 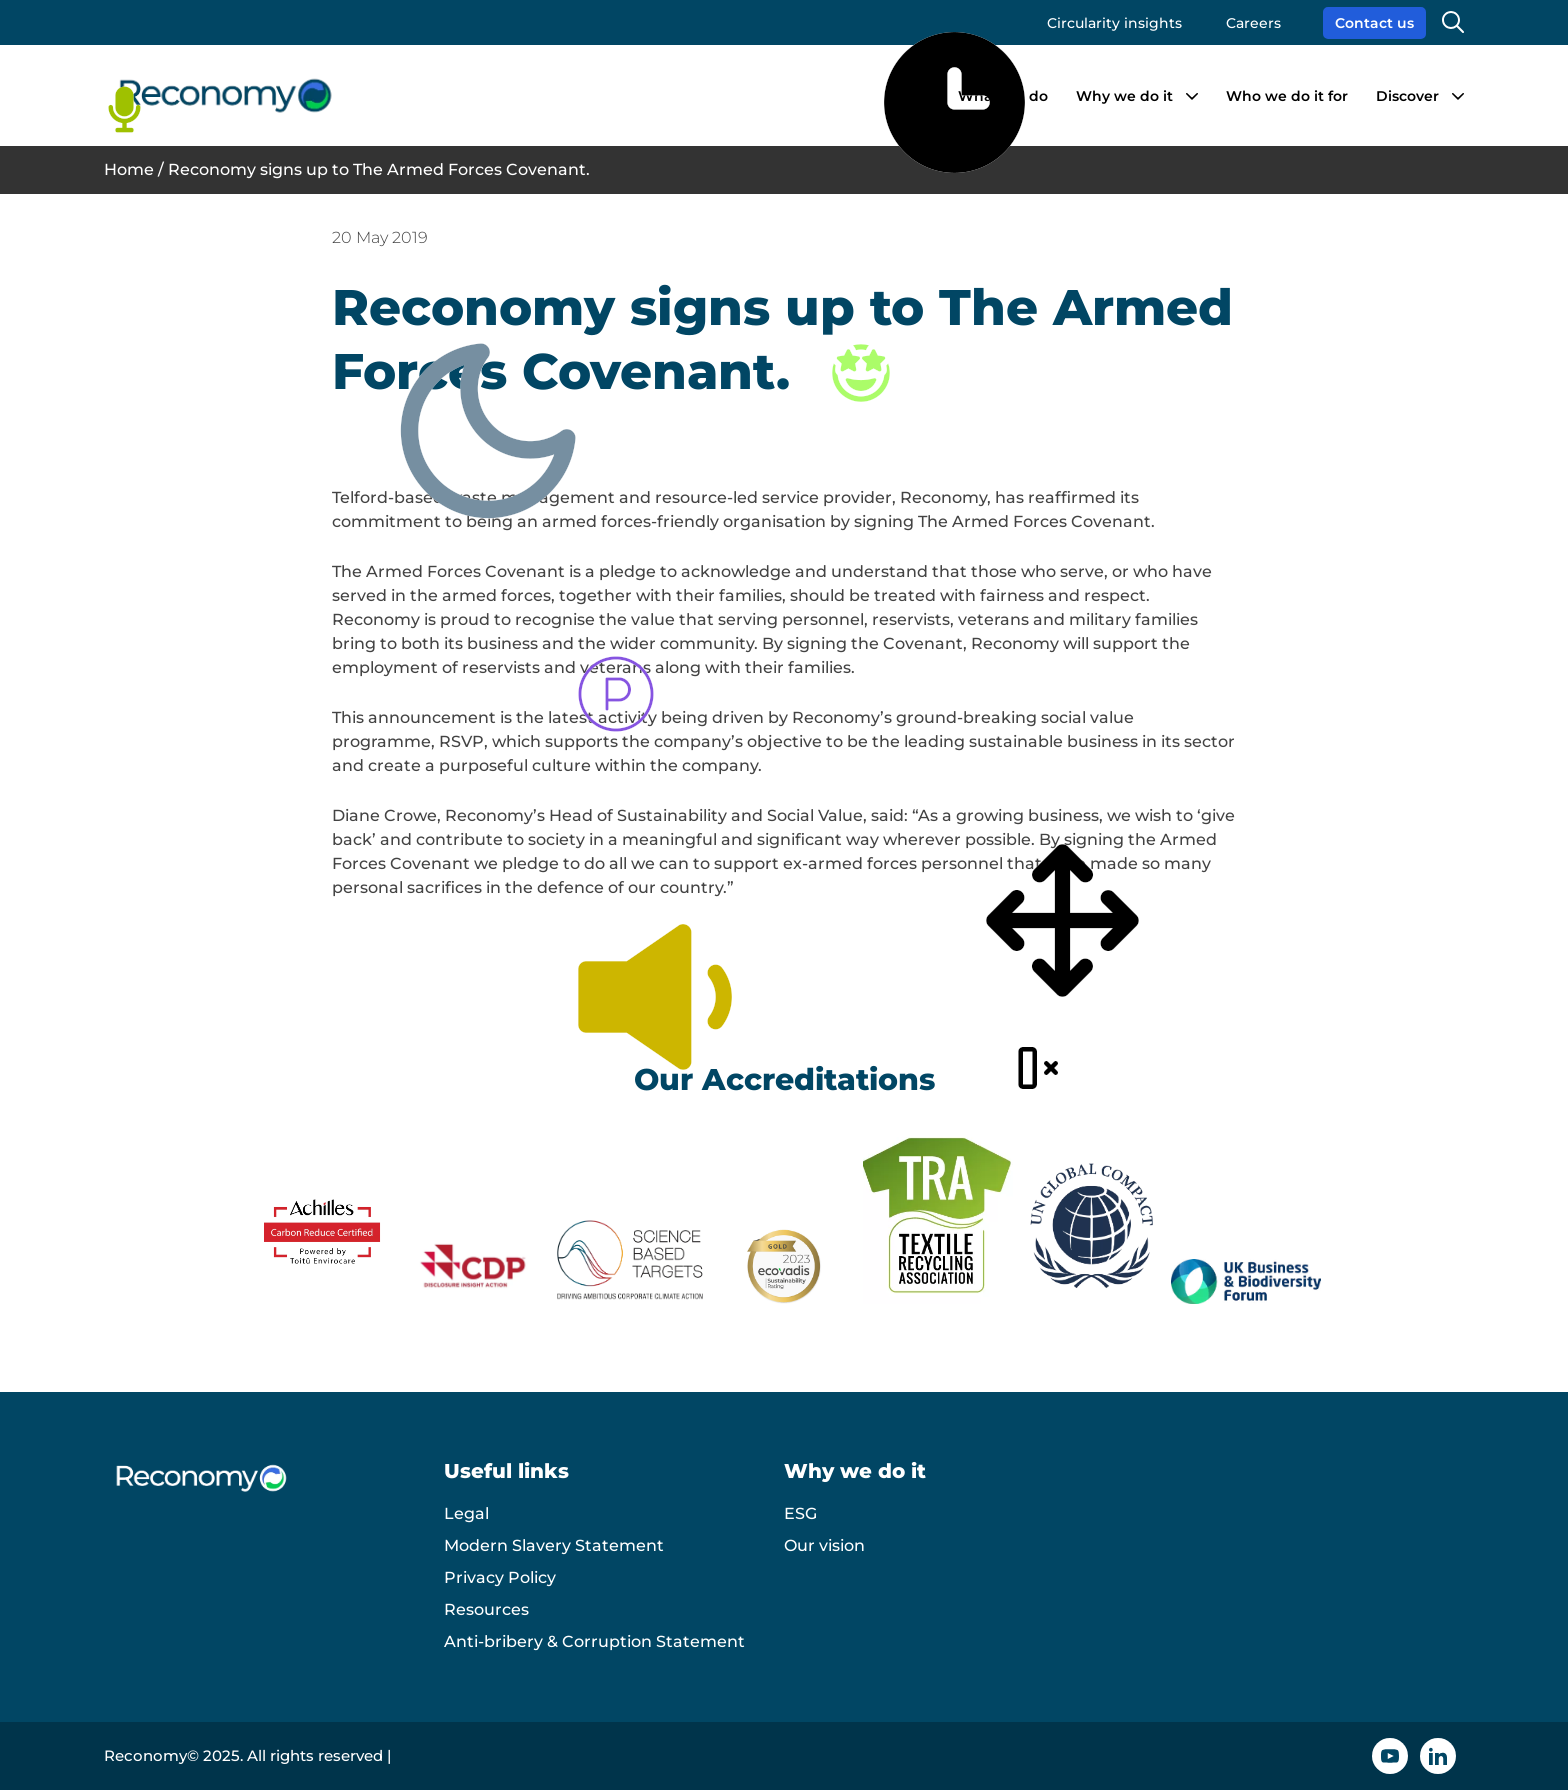 I want to click on view current time, so click(x=954, y=102).